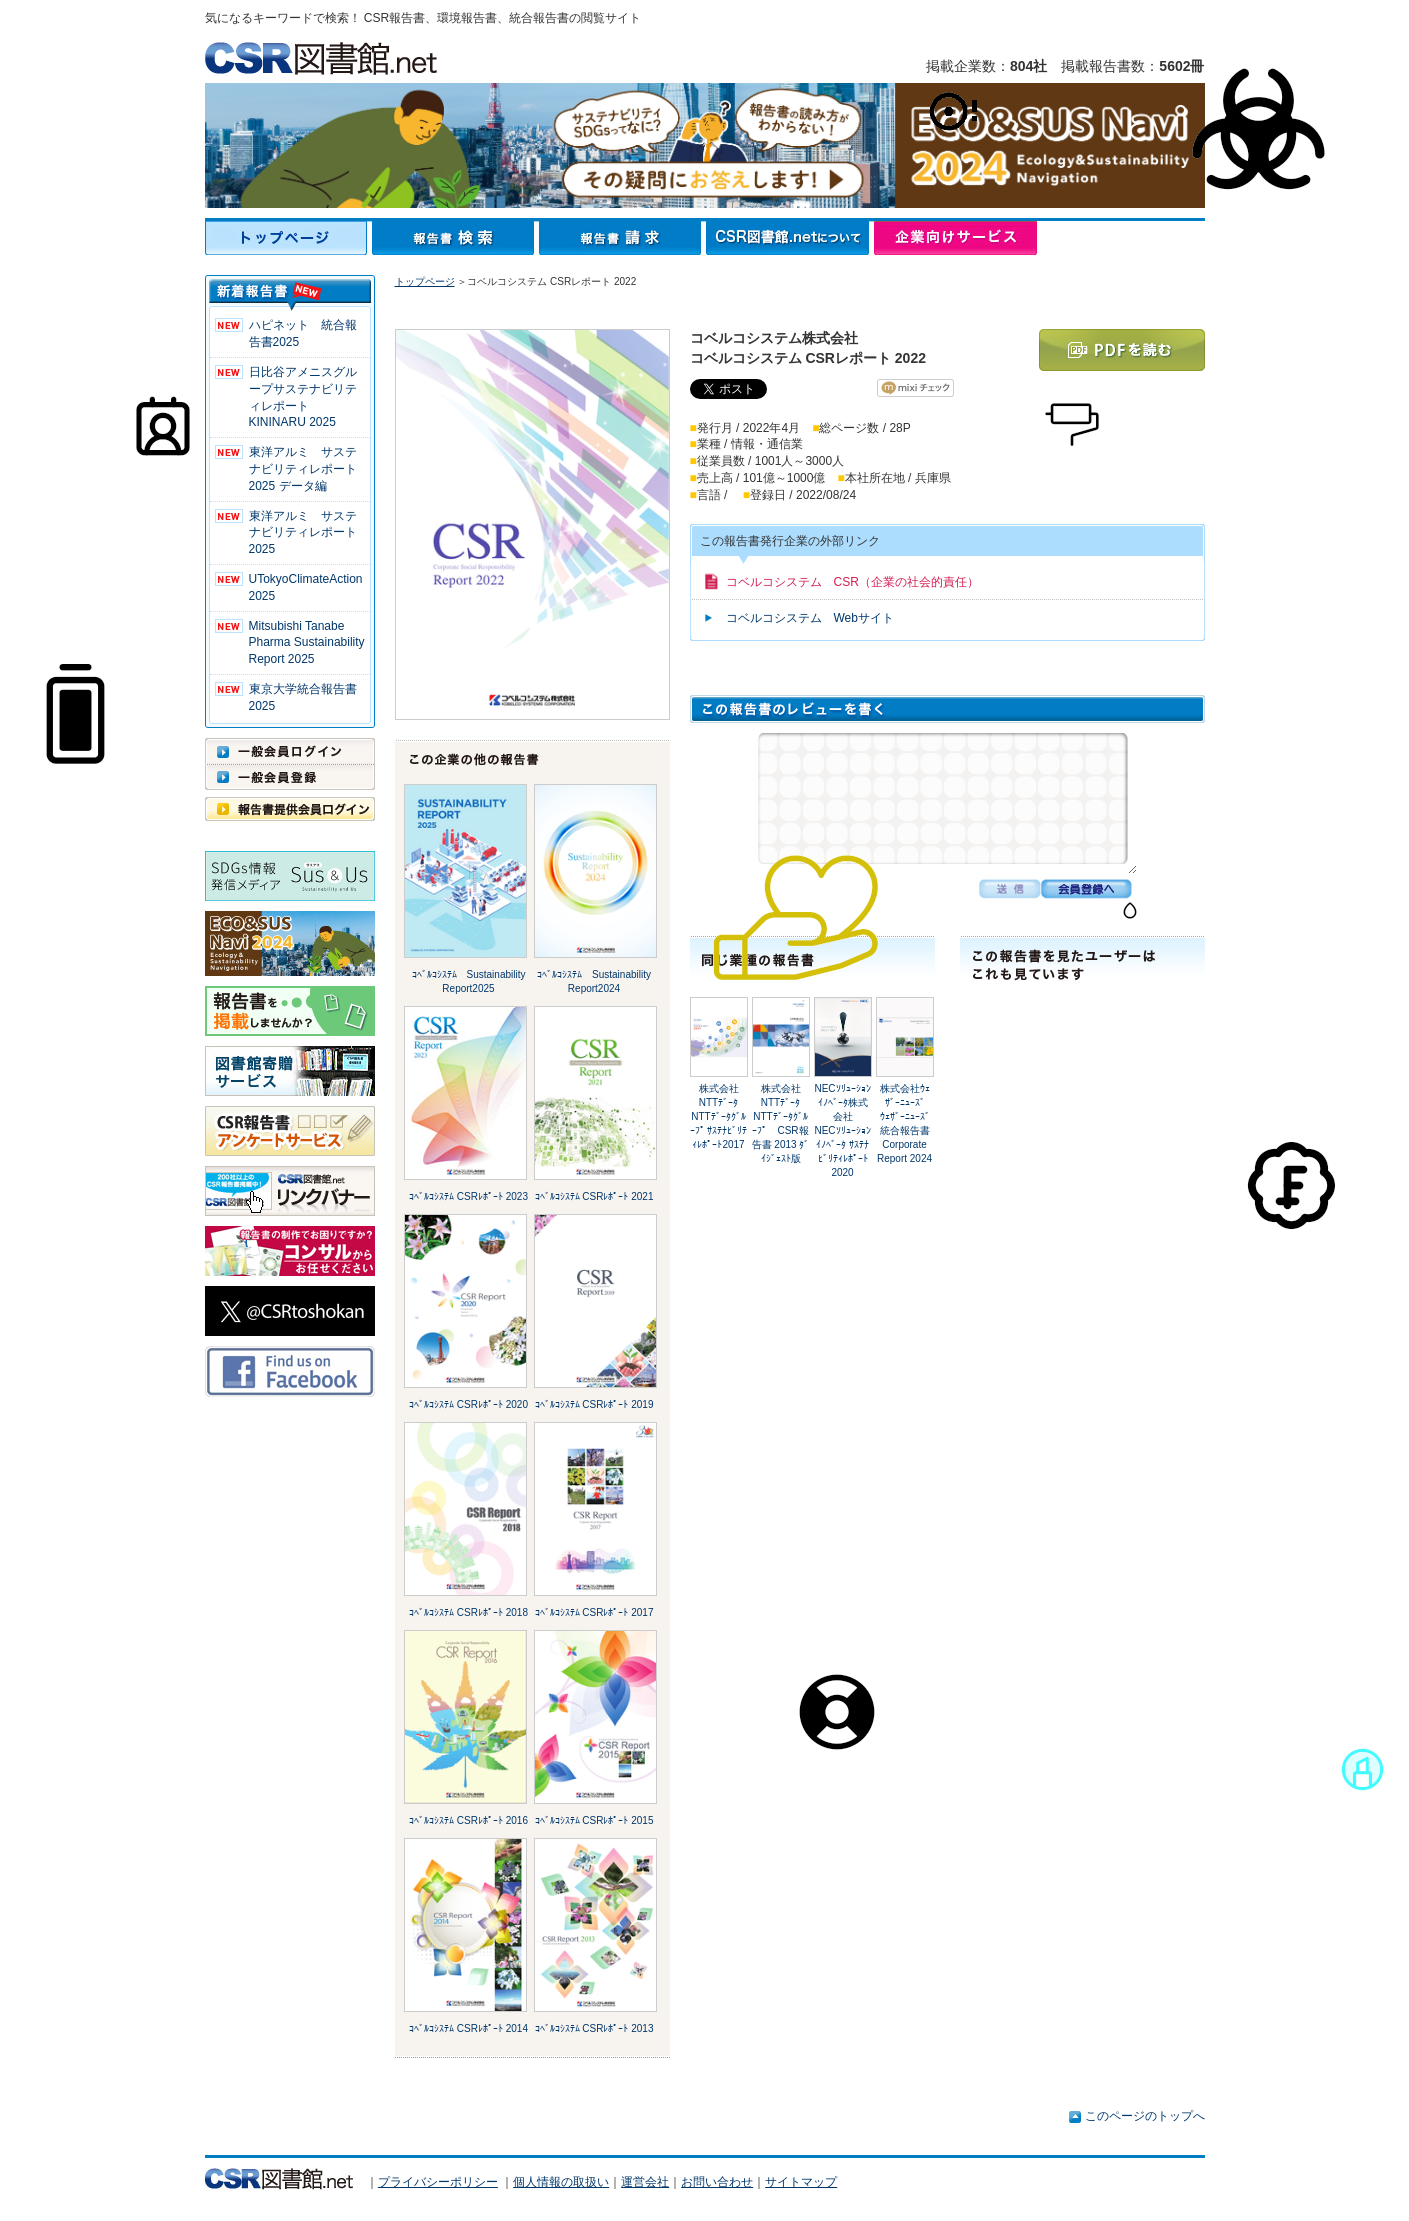 The width and height of the screenshot is (1409, 2221). Describe the element at coordinates (1258, 132) in the screenshot. I see `indicates hazardous or dangerous content warning` at that location.